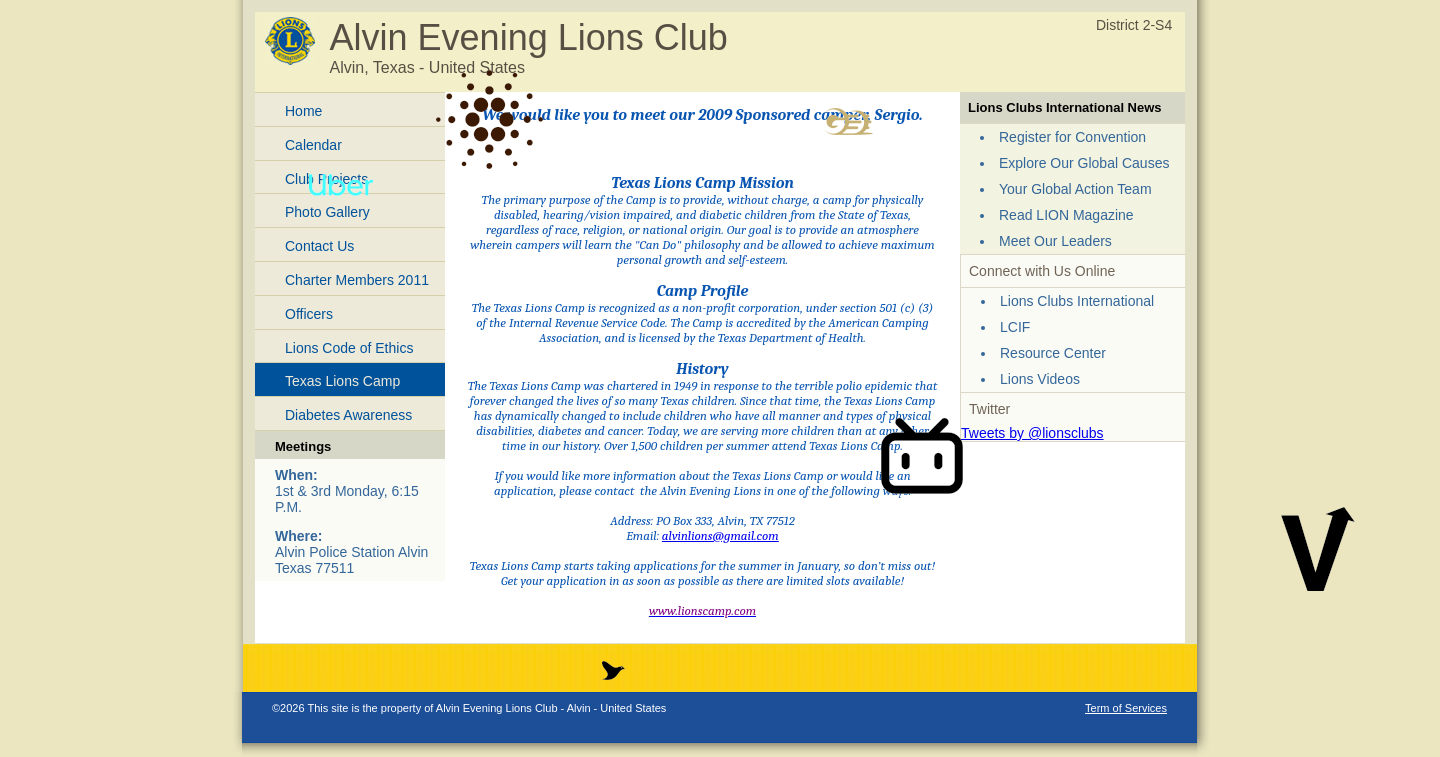  I want to click on open the Uber app, so click(341, 185).